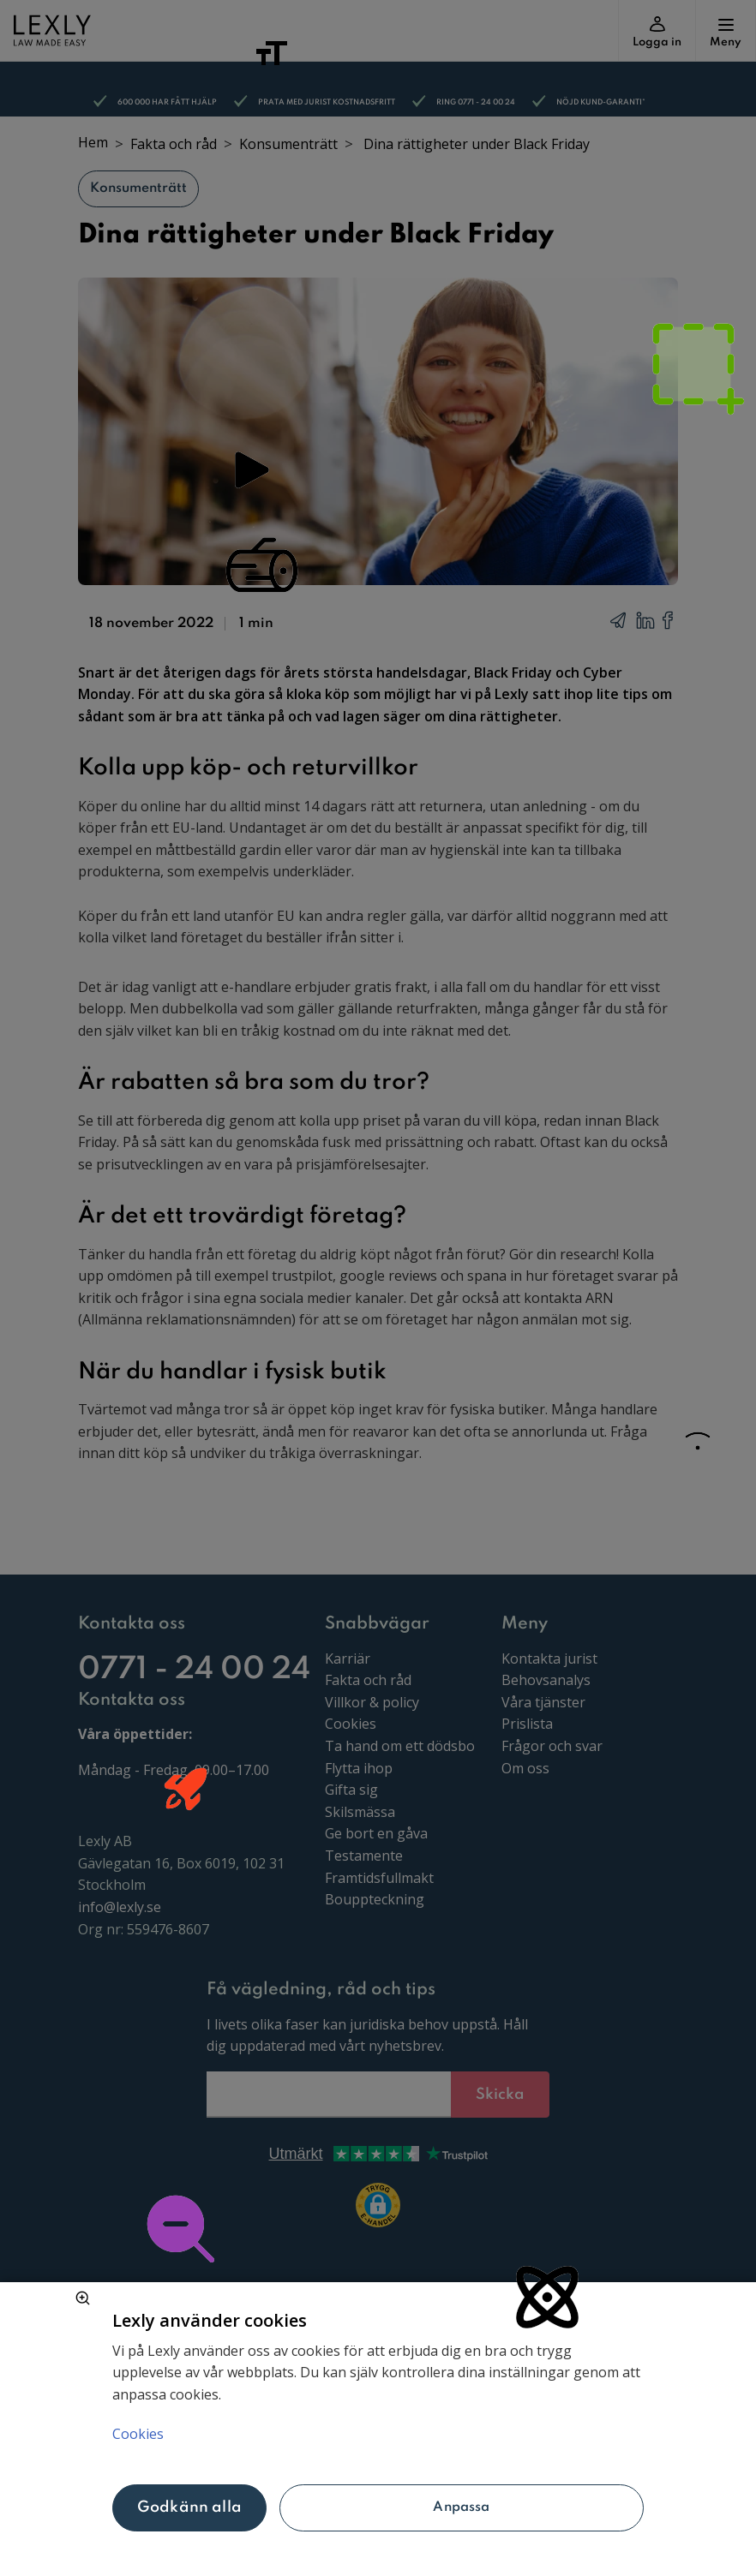 This screenshot has height=2576, width=756. I want to click on zoom out of the current view, so click(181, 2229).